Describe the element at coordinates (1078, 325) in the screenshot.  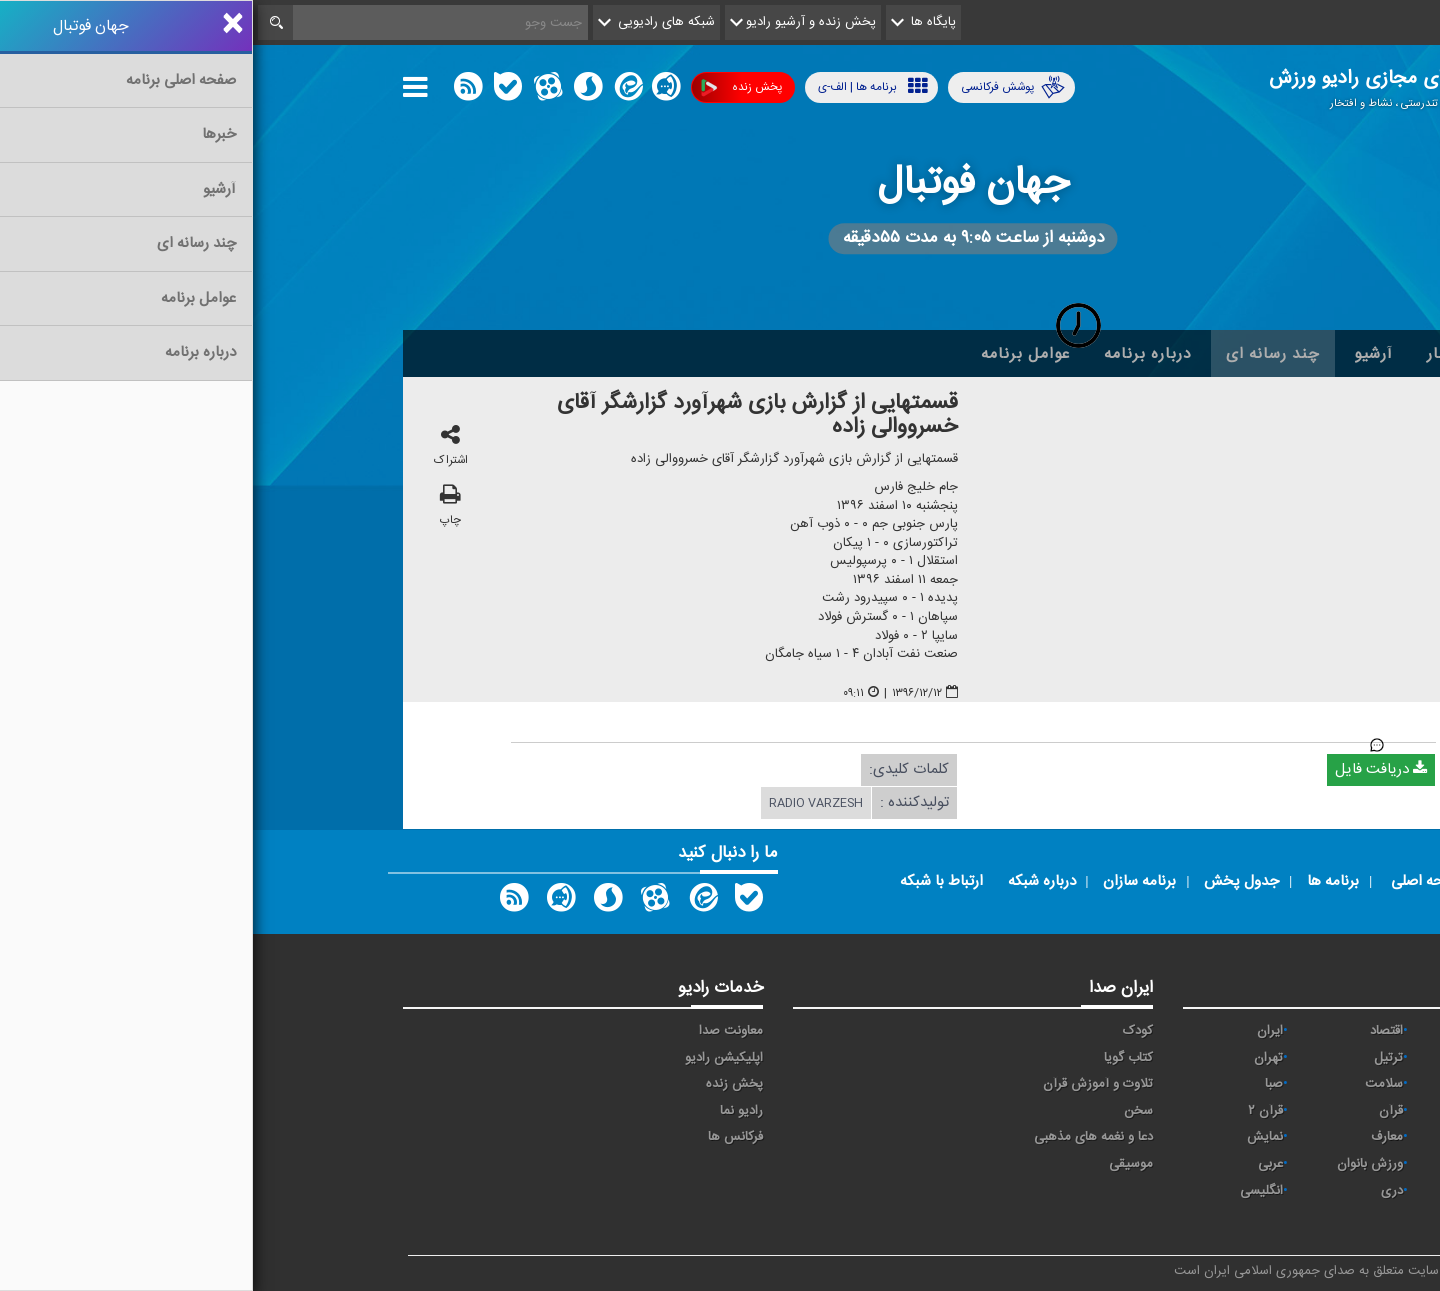
I see `view current time` at that location.